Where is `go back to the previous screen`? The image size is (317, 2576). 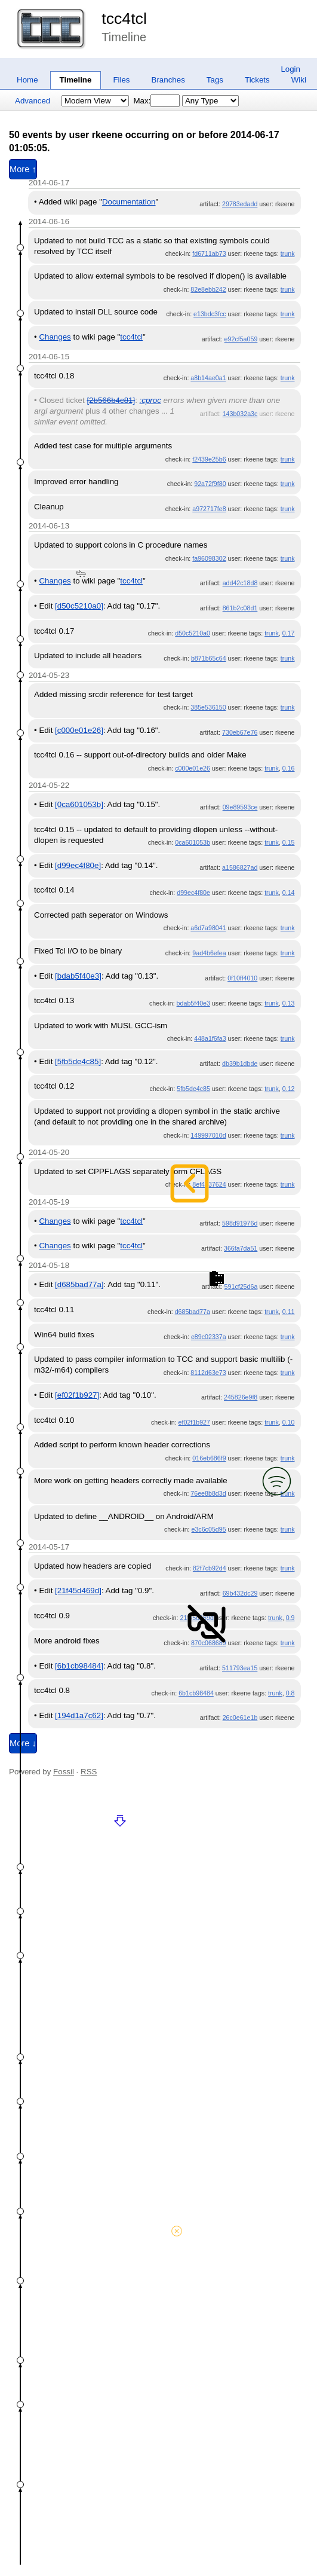 go back to the previous screen is located at coordinates (189, 1183).